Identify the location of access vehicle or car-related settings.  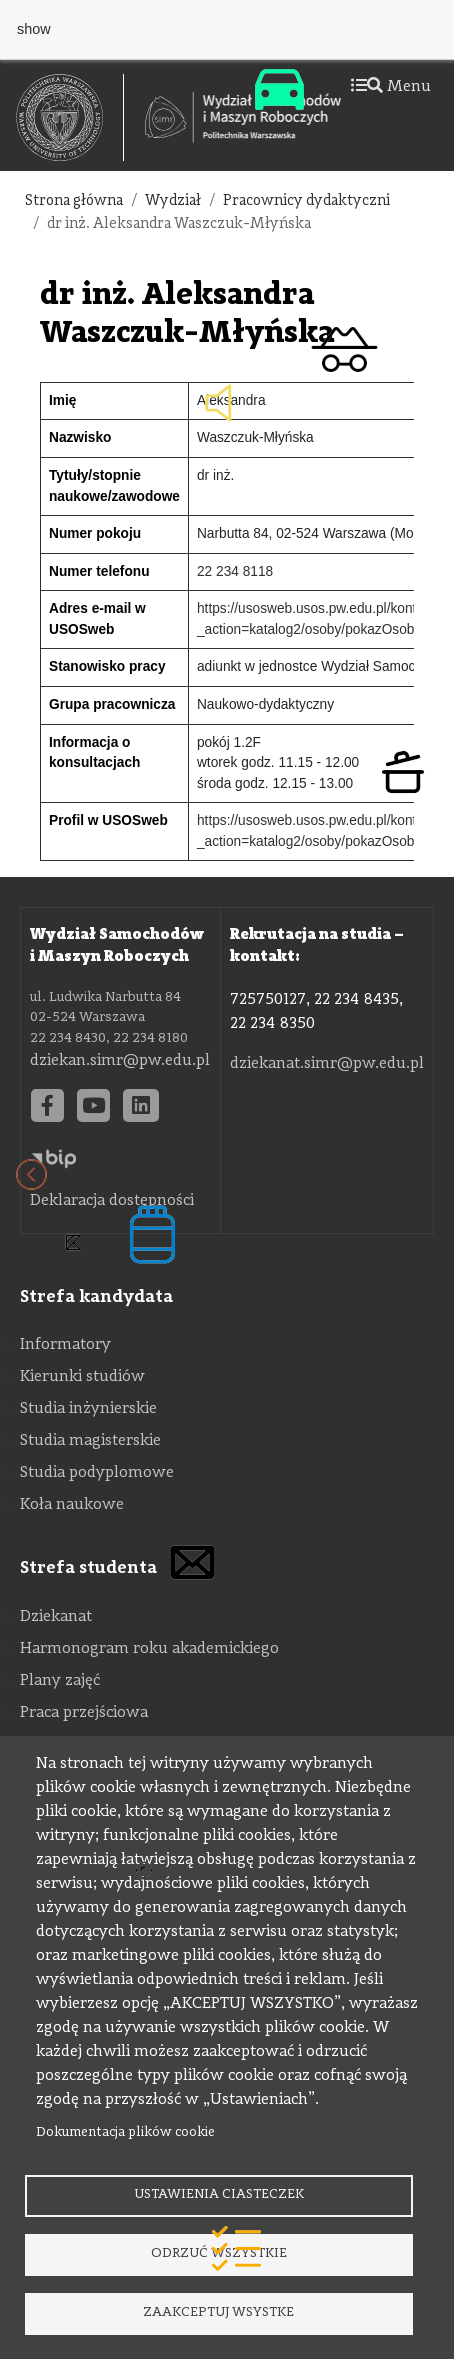
(279, 89).